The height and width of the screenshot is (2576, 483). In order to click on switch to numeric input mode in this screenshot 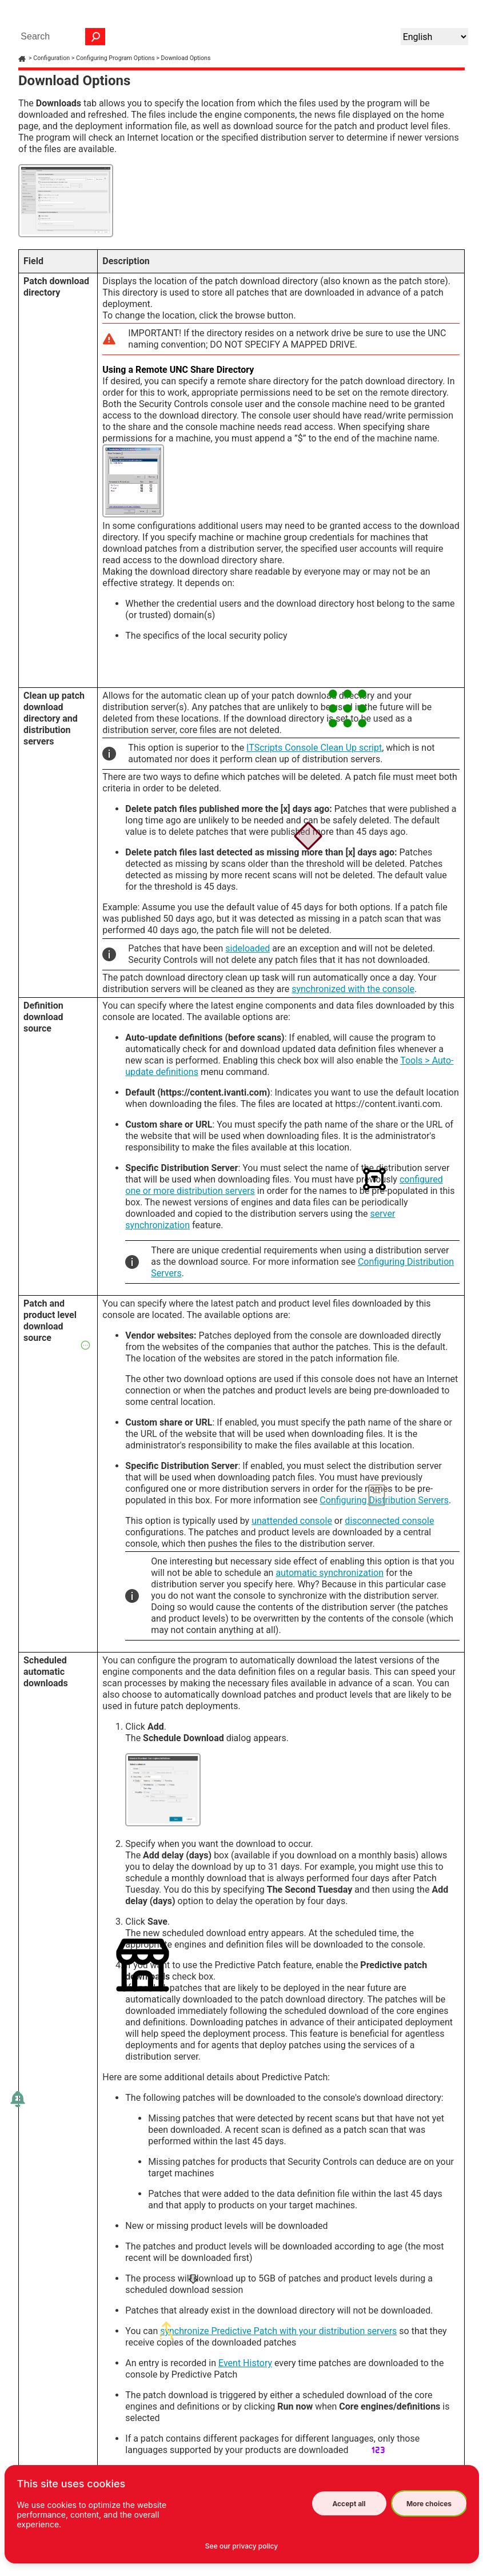, I will do `click(378, 2450)`.